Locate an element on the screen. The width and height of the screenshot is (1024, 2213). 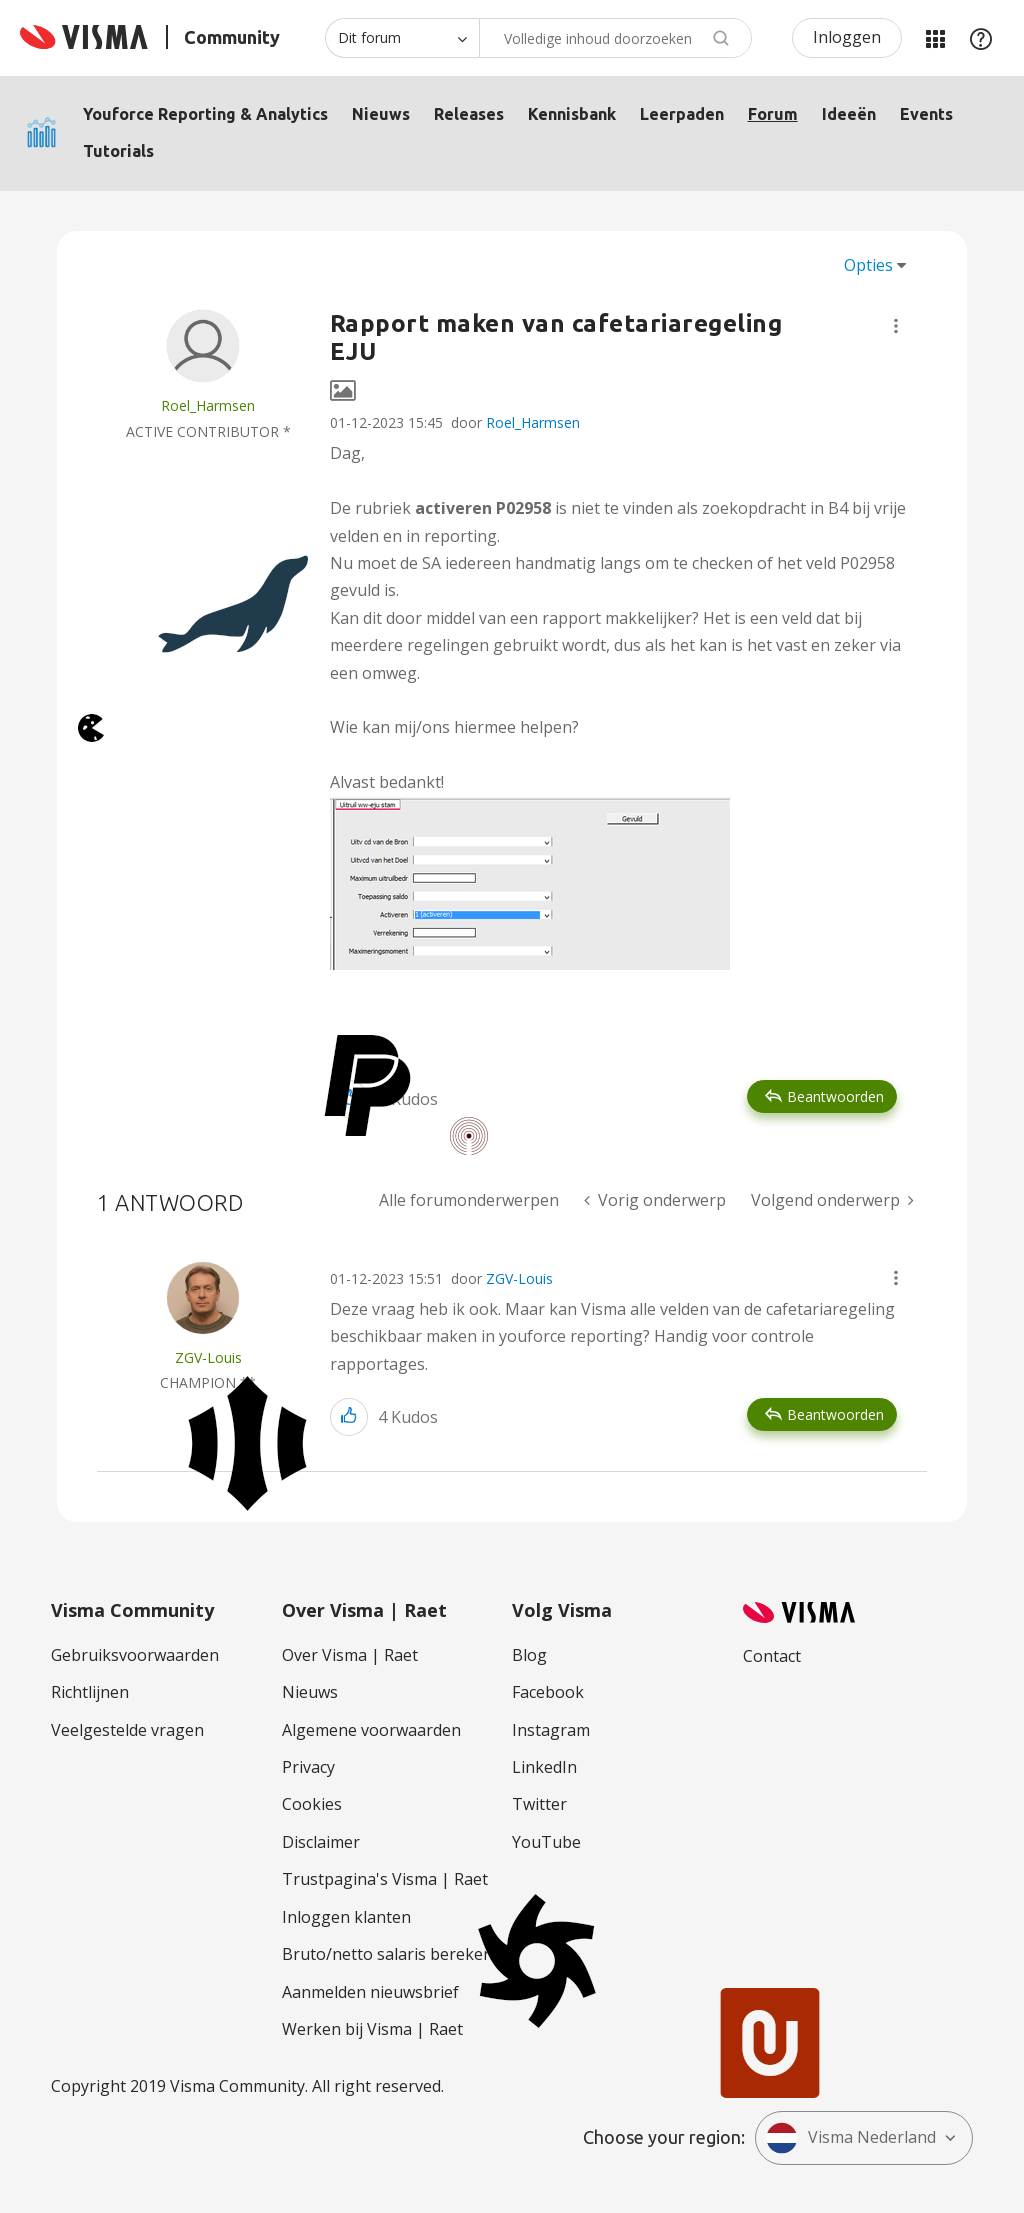
attach a file to your message is located at coordinates (770, 2043).